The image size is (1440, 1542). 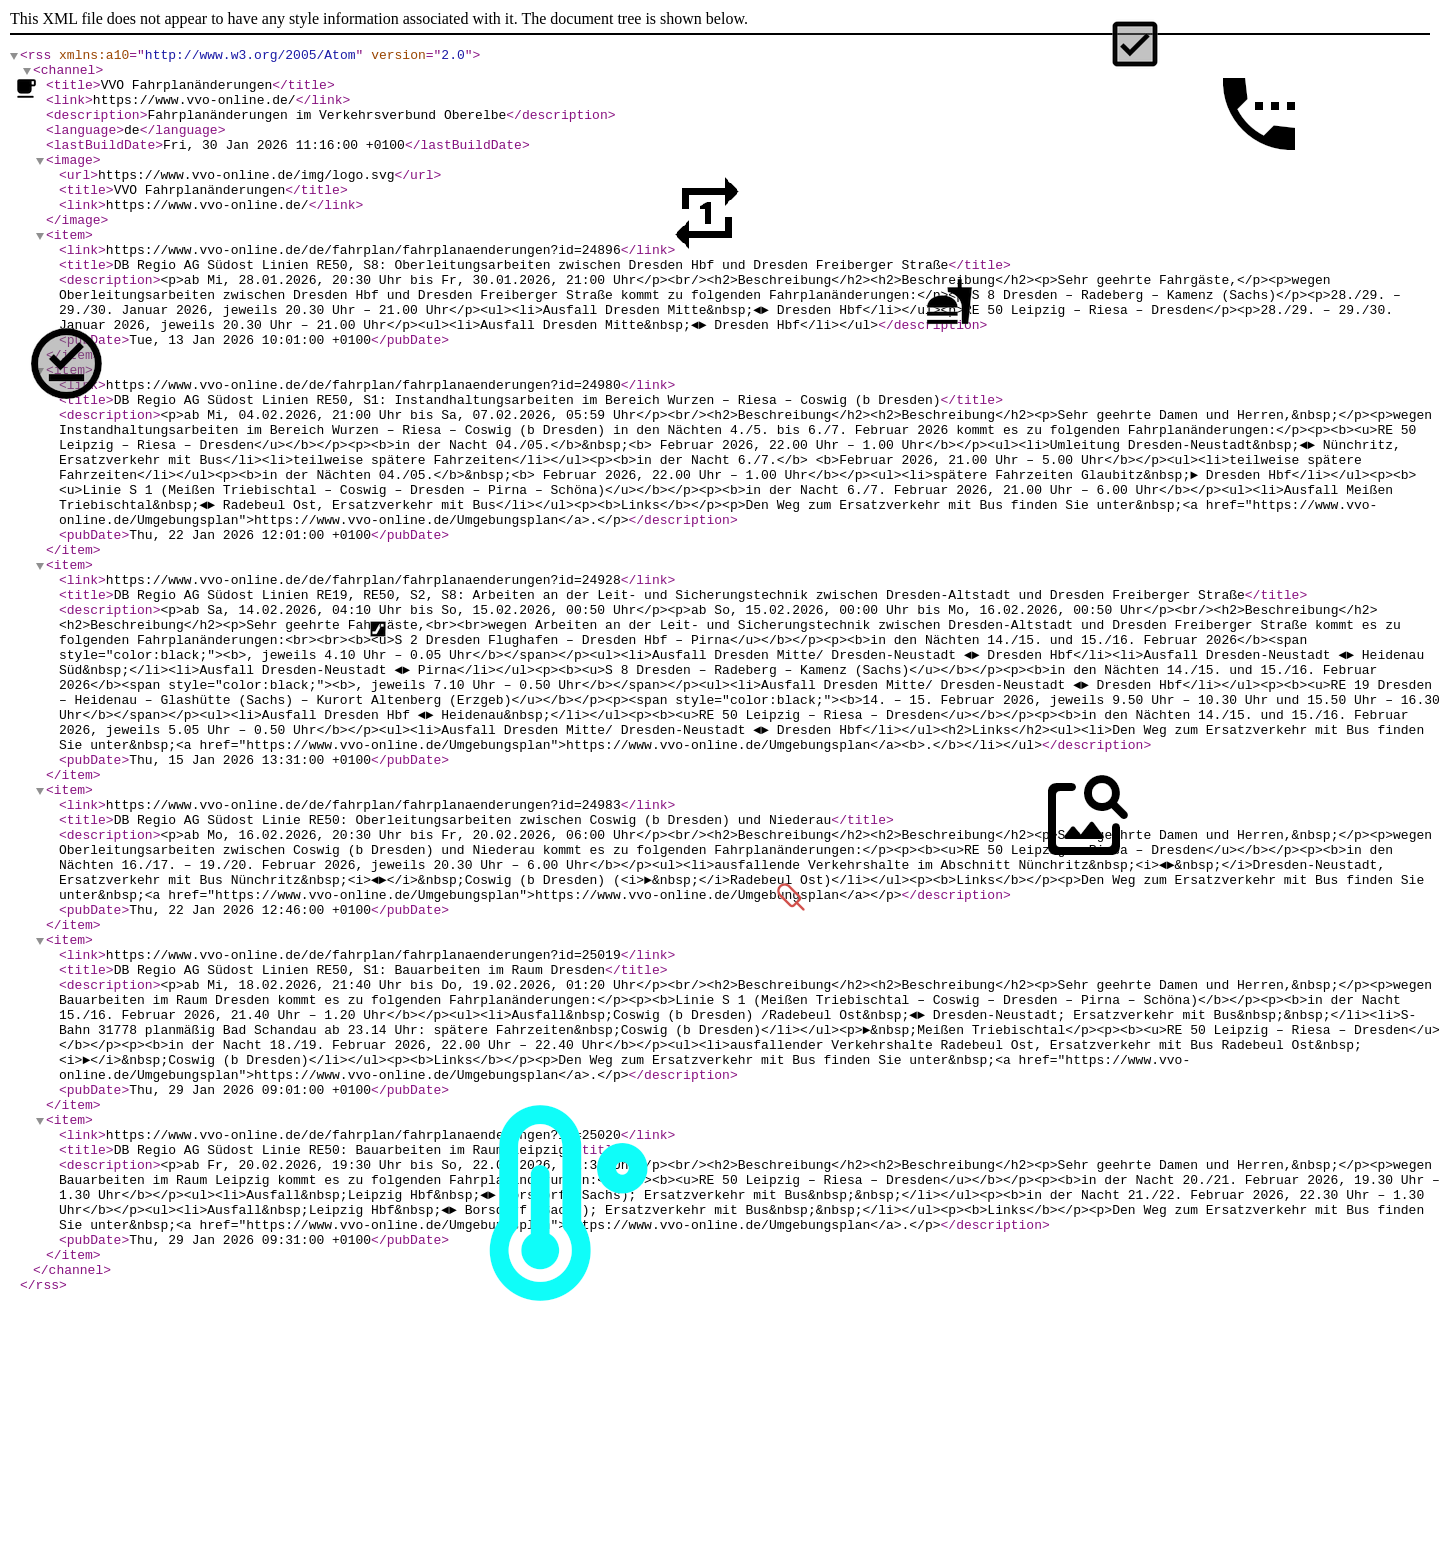 What do you see at coordinates (556, 1203) in the screenshot?
I see `view current temperature` at bounding box center [556, 1203].